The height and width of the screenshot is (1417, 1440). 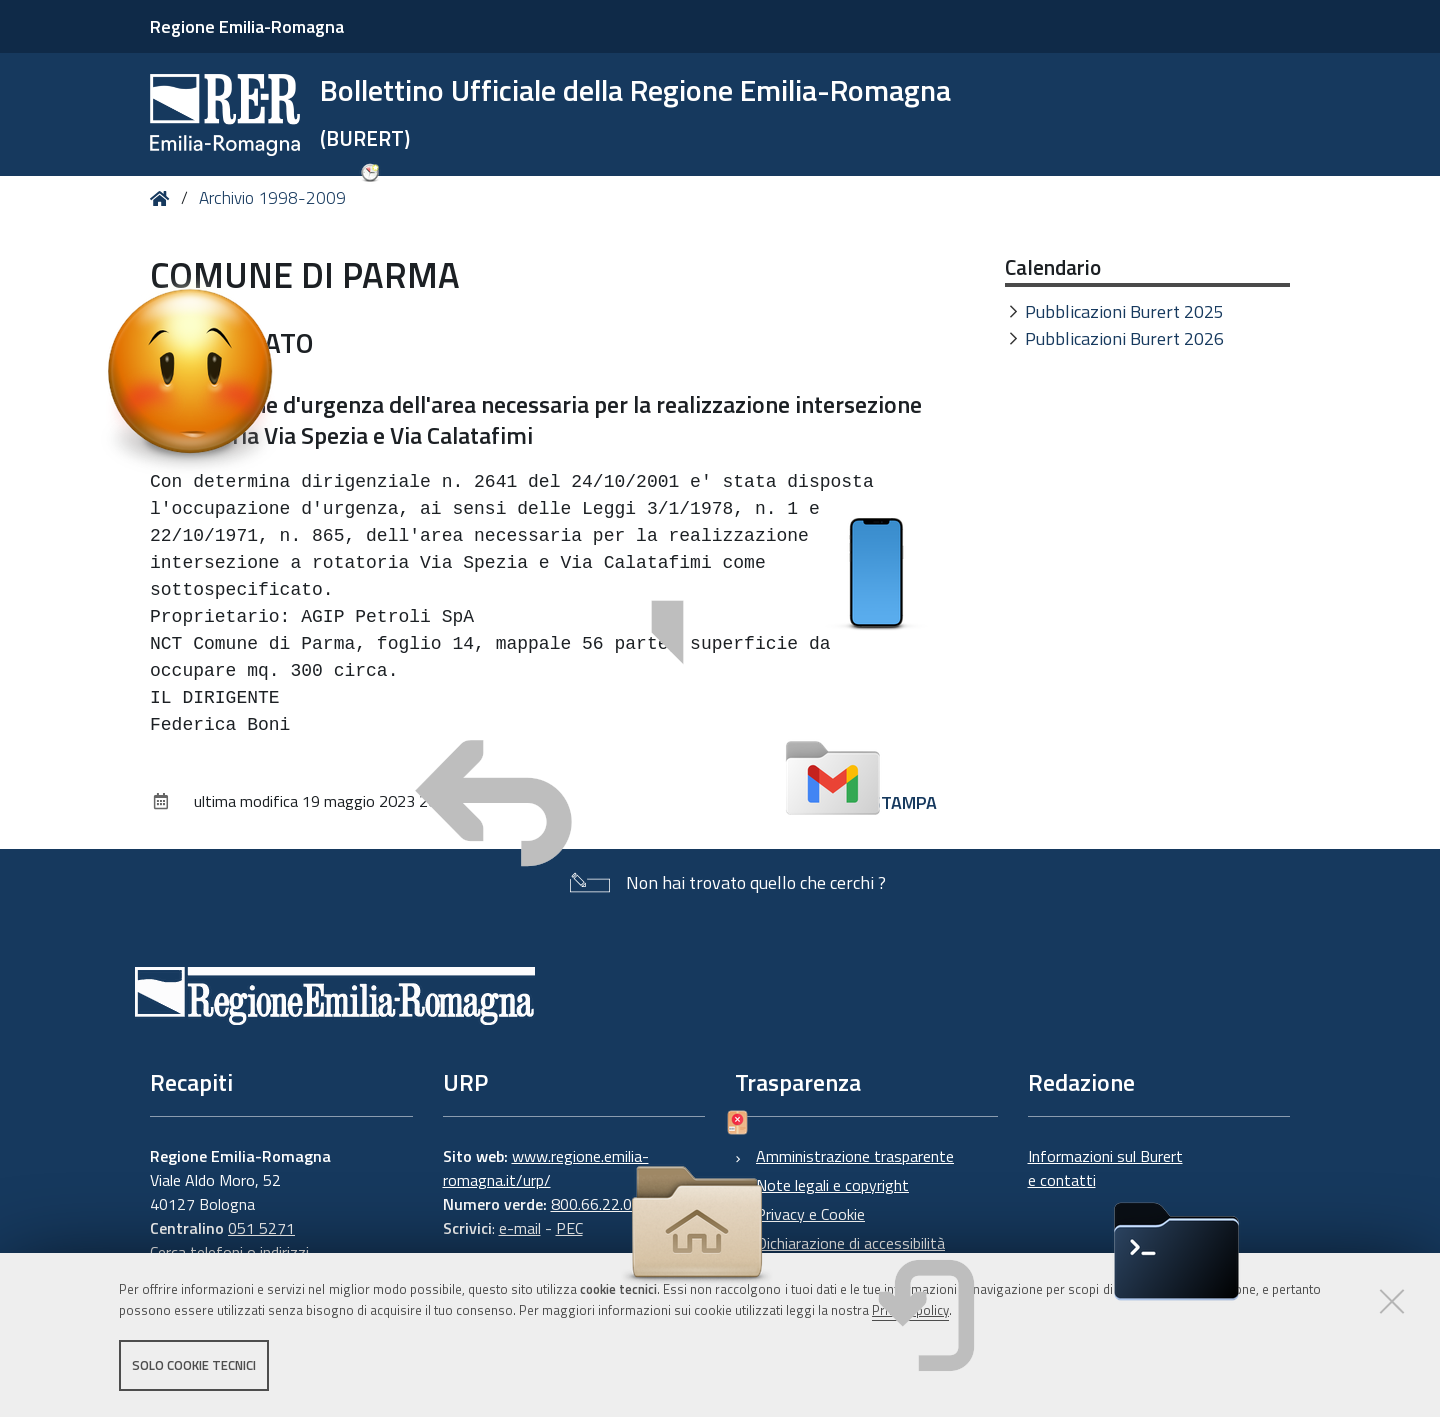 I want to click on indicates a package removal or uninstallation in progress, so click(x=737, y=1122).